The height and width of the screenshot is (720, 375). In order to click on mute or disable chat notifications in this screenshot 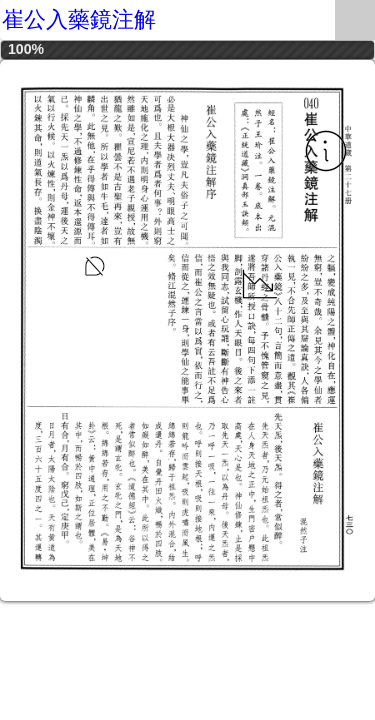, I will do `click(94, 266)`.